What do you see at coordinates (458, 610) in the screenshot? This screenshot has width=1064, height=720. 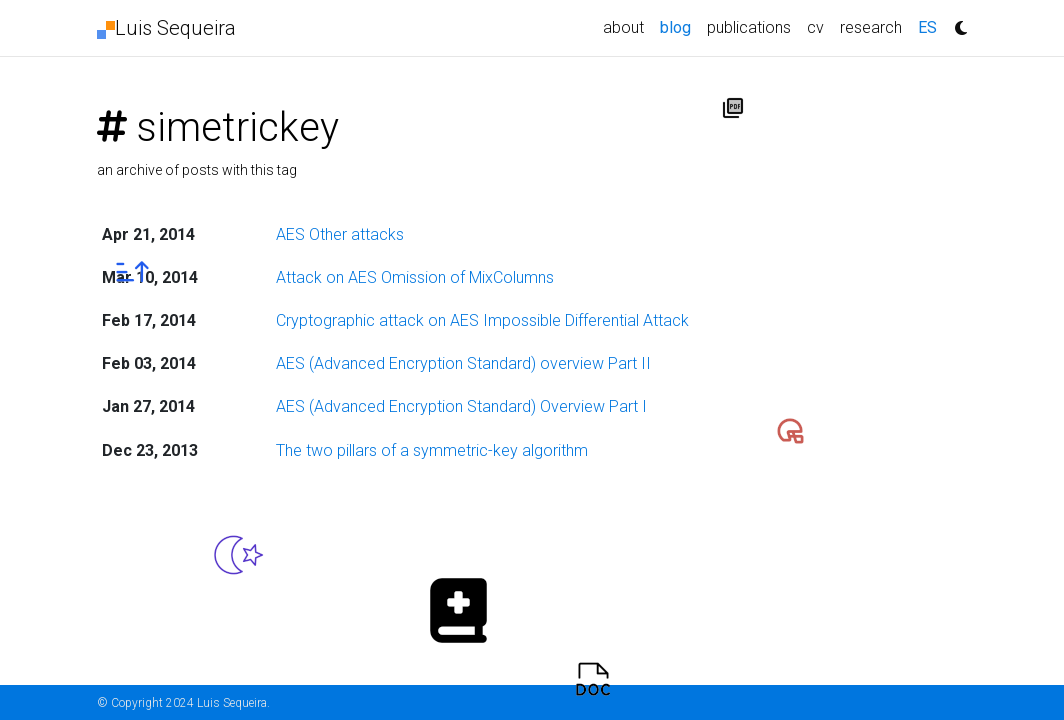 I see `access medical records or health information` at bounding box center [458, 610].